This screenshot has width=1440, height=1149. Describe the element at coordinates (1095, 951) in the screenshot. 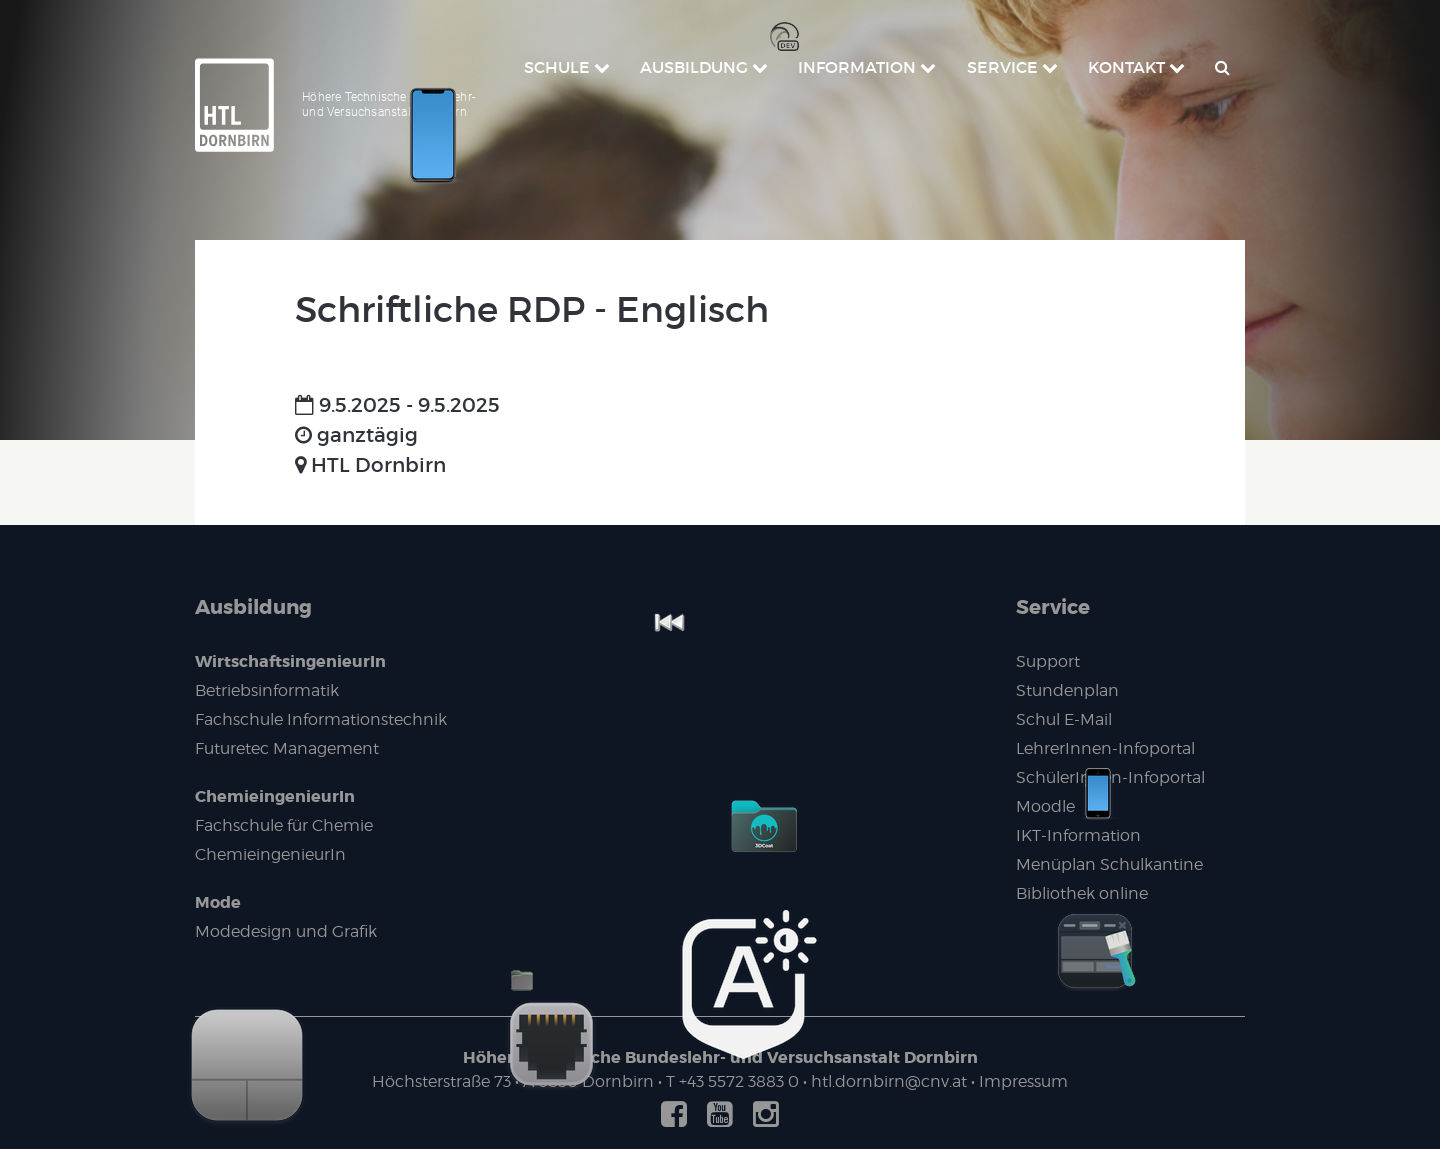

I see `open AdwSteamGtk to customize Steam's appearance` at that location.